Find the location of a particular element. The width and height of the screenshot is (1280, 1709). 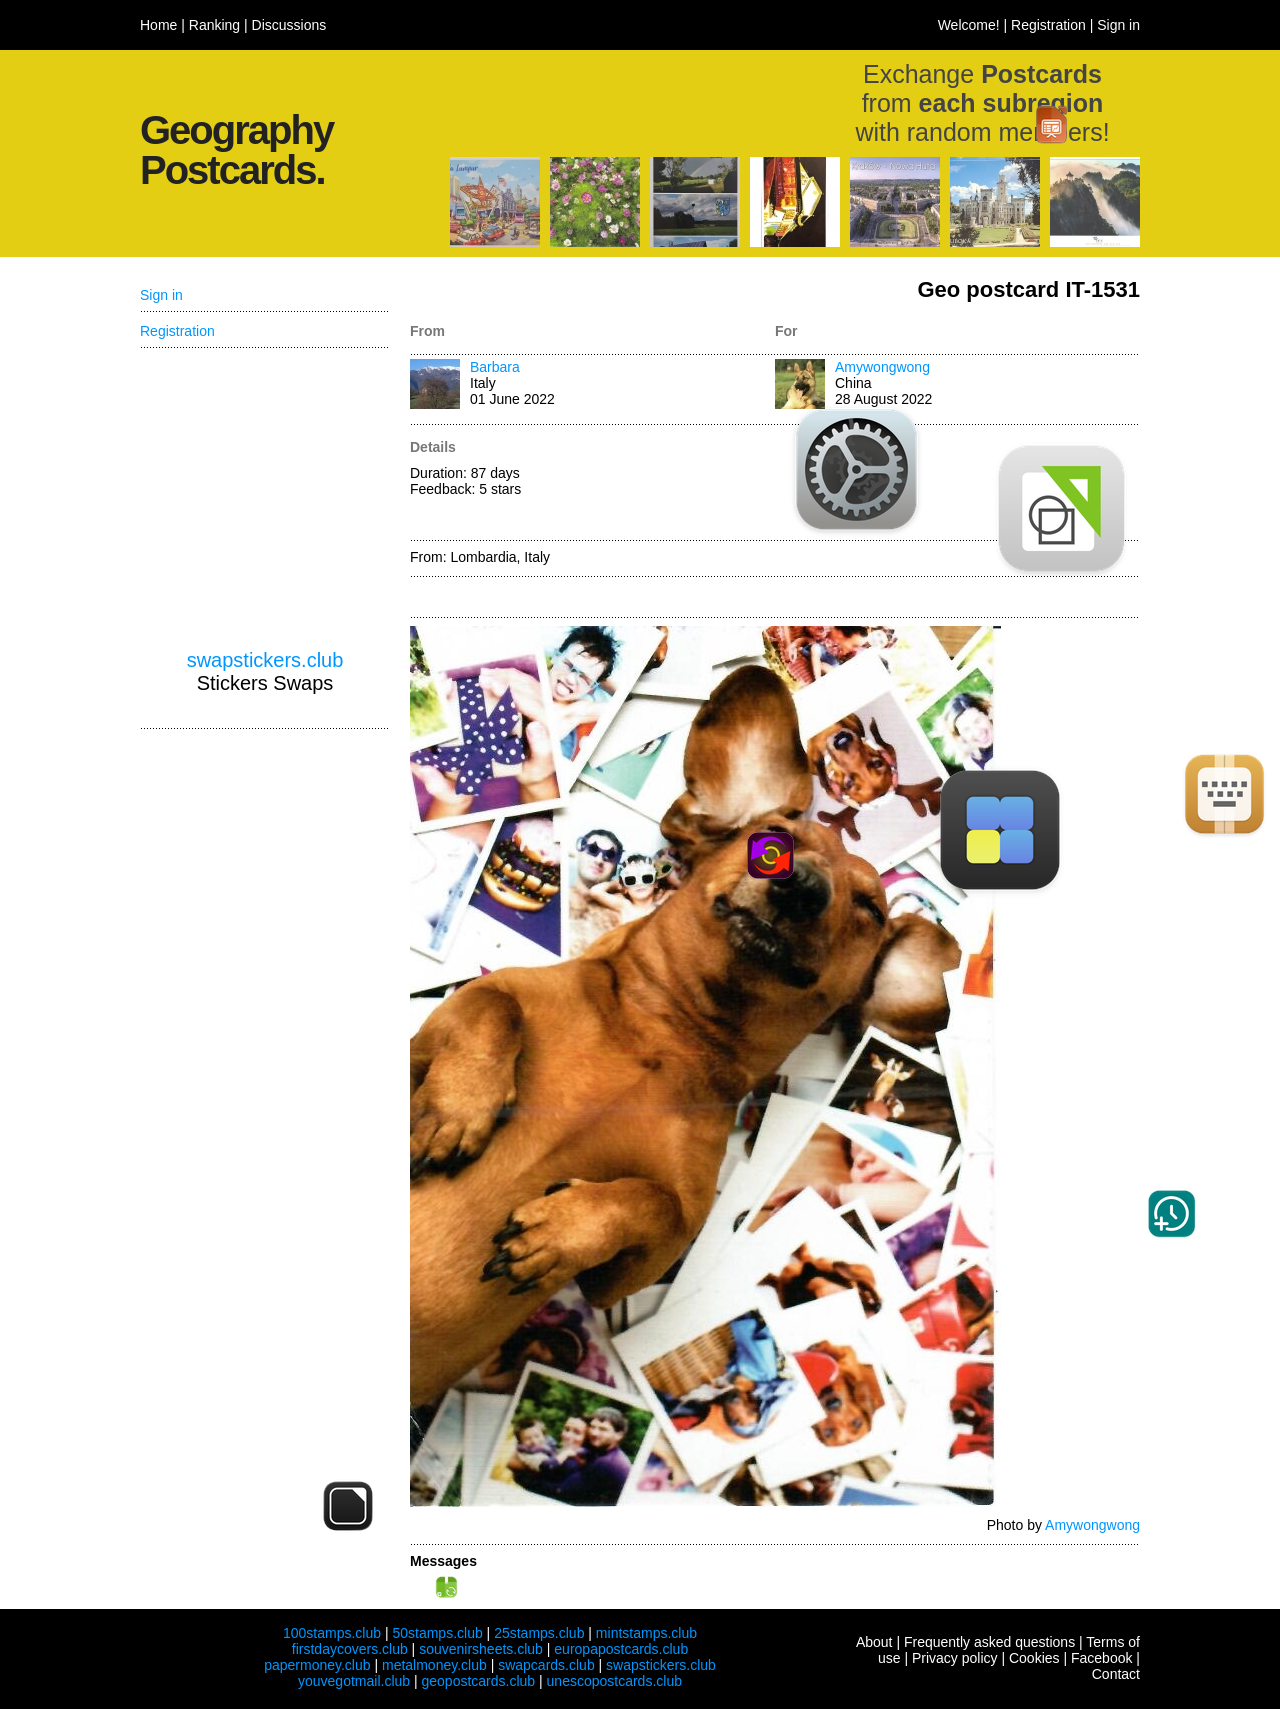

launch swell foop puzzle game is located at coordinates (1000, 830).